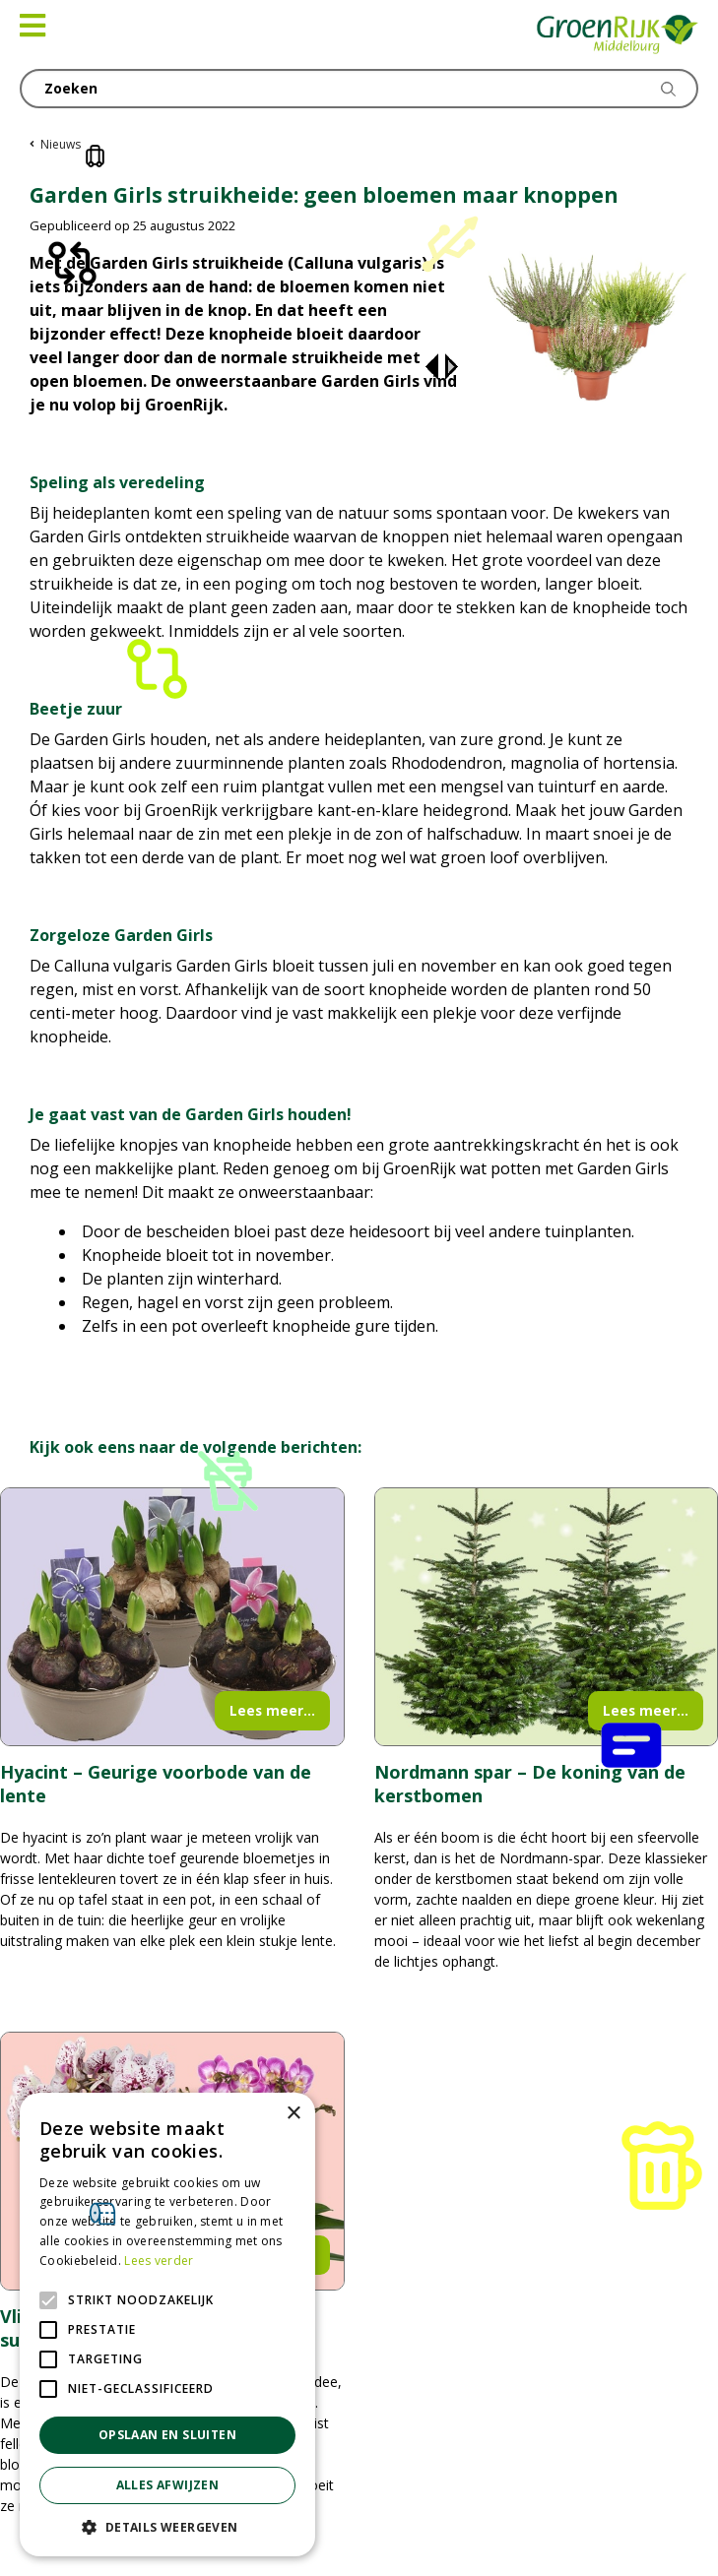 The height and width of the screenshot is (2576, 718). I want to click on no beverages allowed, so click(228, 1480).